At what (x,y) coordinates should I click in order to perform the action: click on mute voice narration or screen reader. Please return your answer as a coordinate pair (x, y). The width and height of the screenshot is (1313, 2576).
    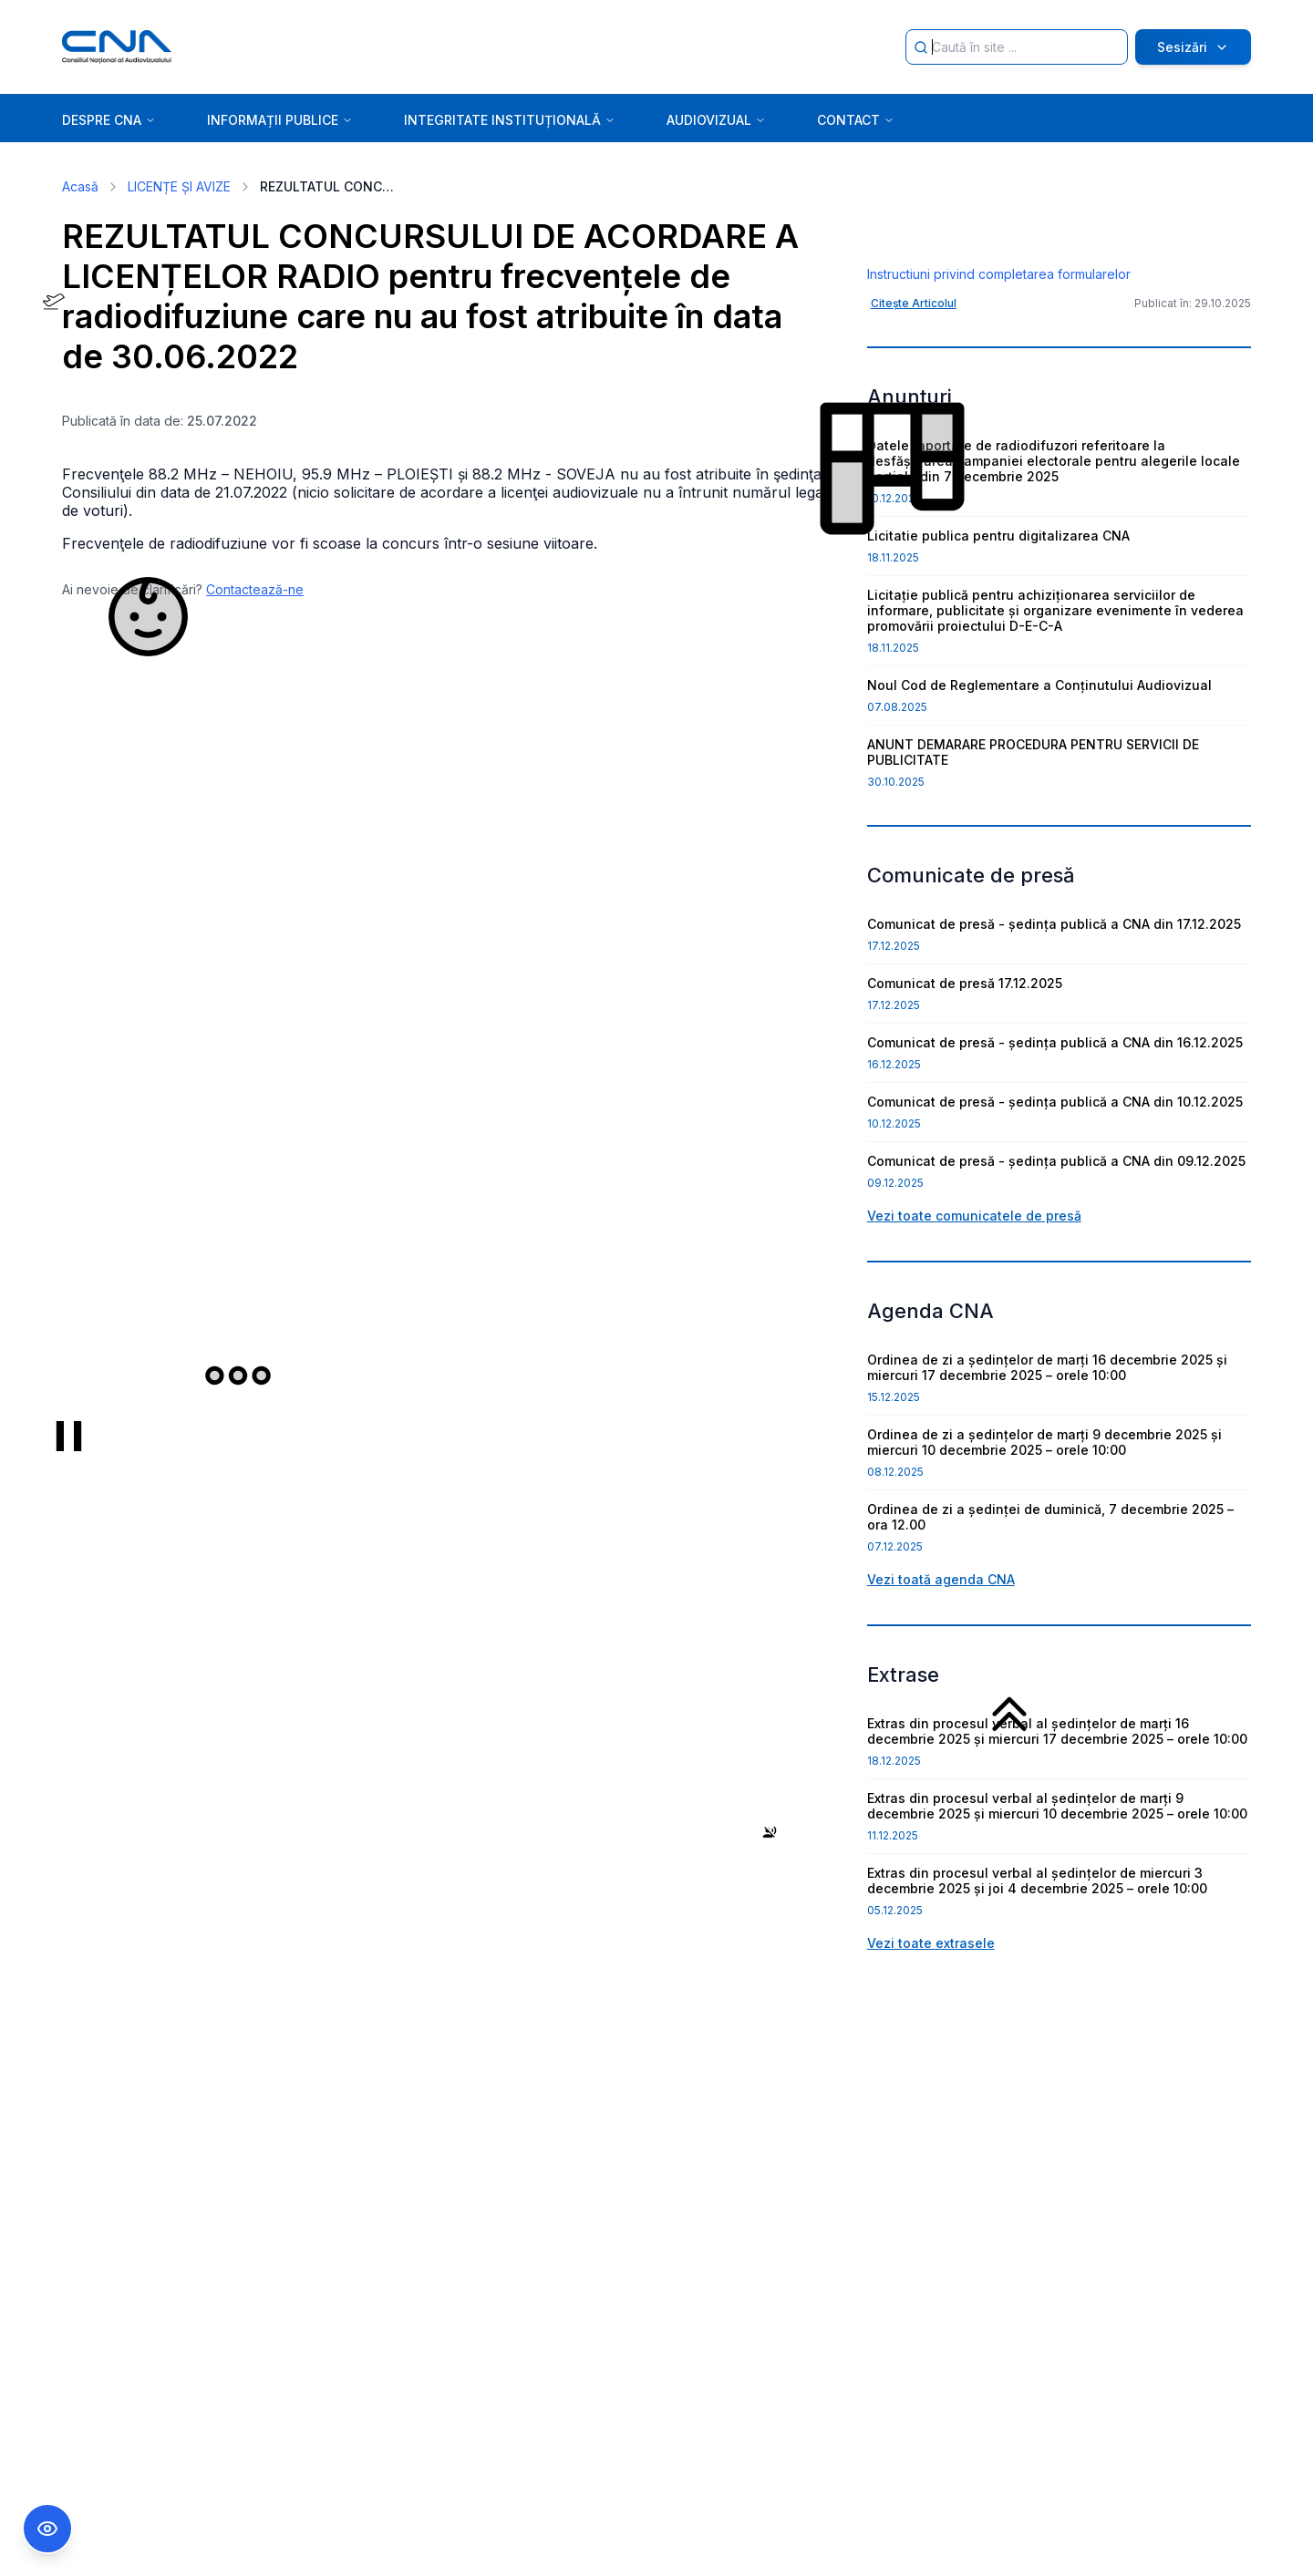
    Looking at the image, I should click on (770, 1832).